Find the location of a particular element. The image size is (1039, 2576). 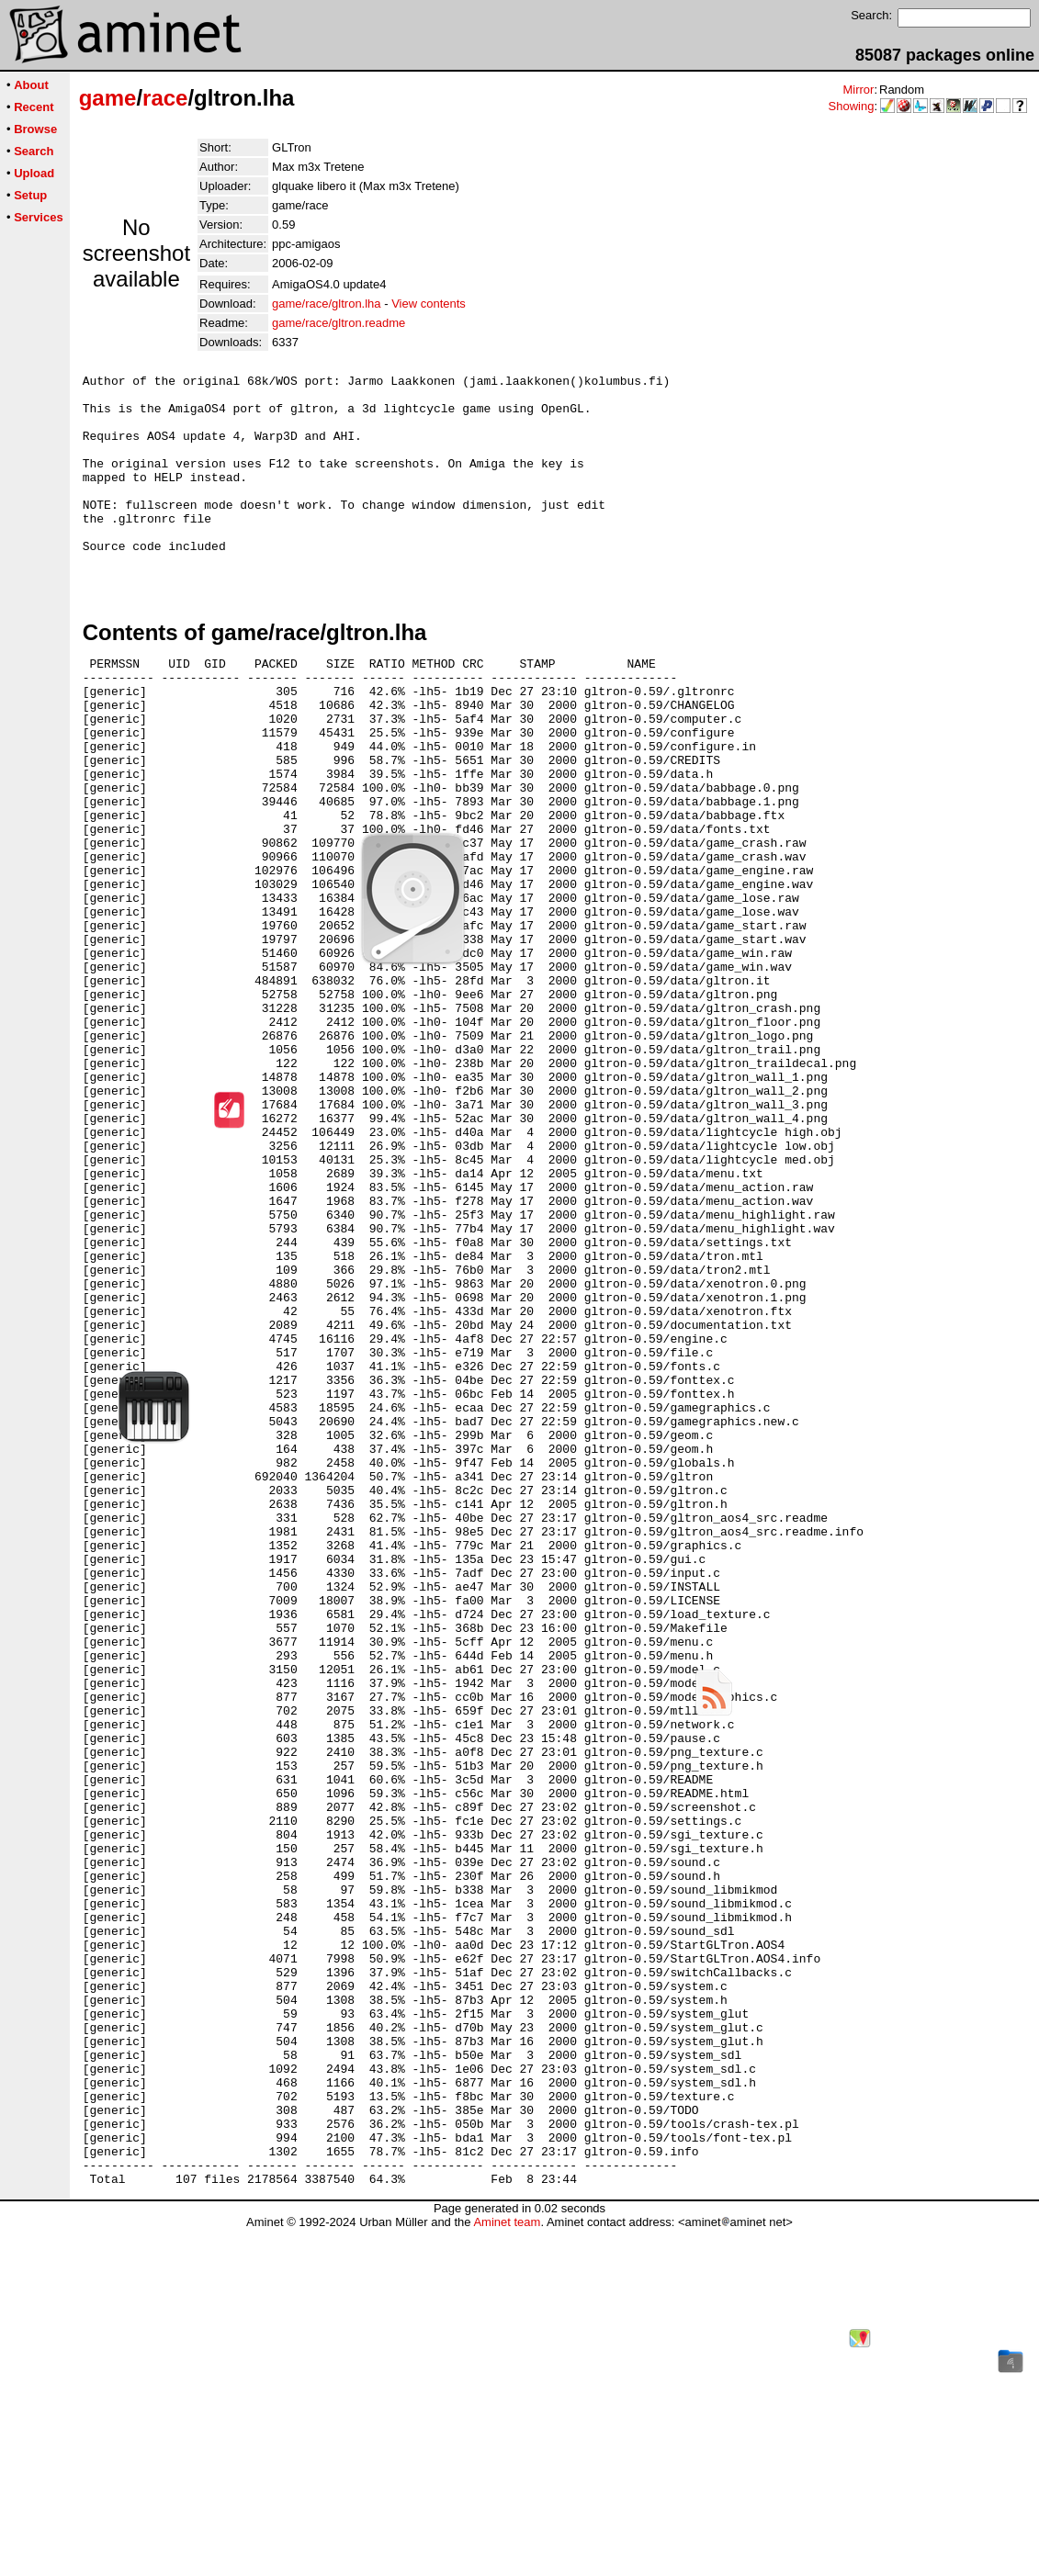

open disk management utility is located at coordinates (412, 898).